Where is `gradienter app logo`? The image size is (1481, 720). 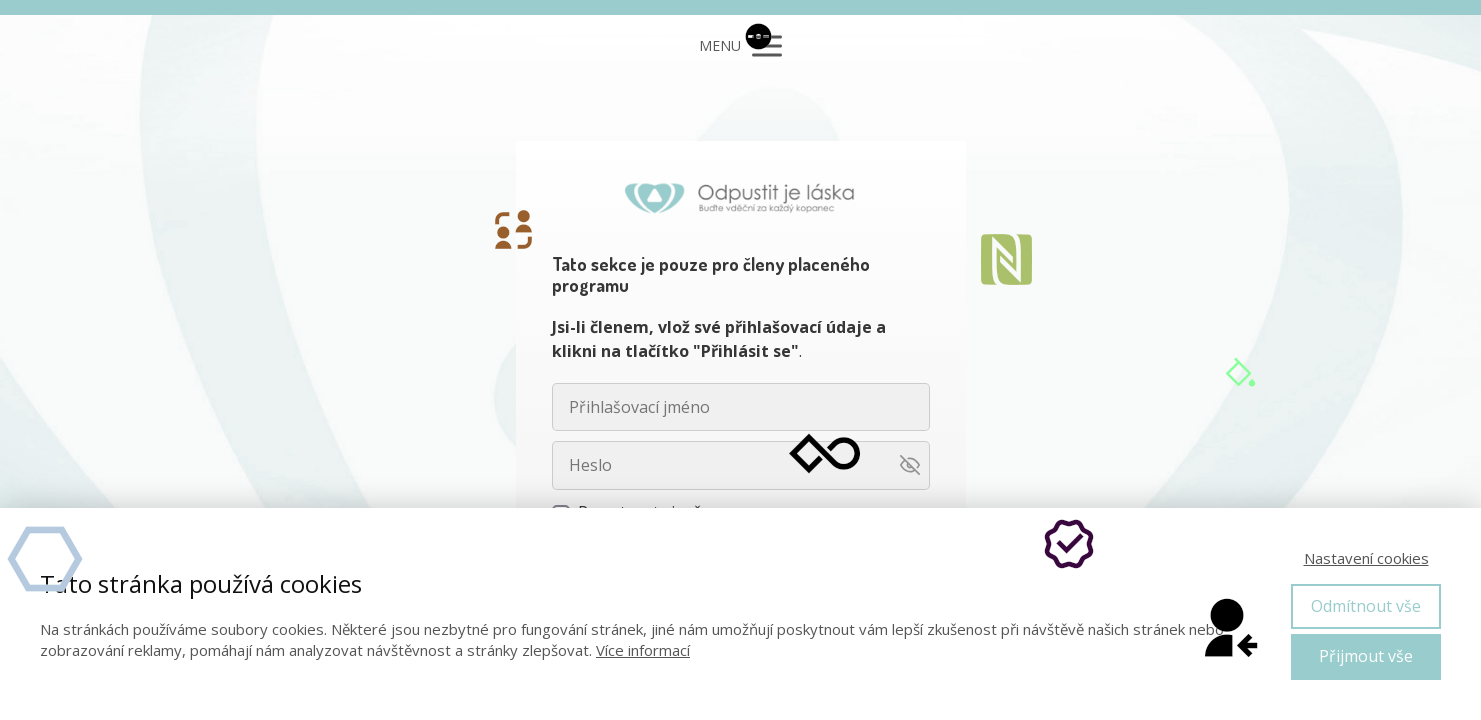
gradienter app logo is located at coordinates (758, 36).